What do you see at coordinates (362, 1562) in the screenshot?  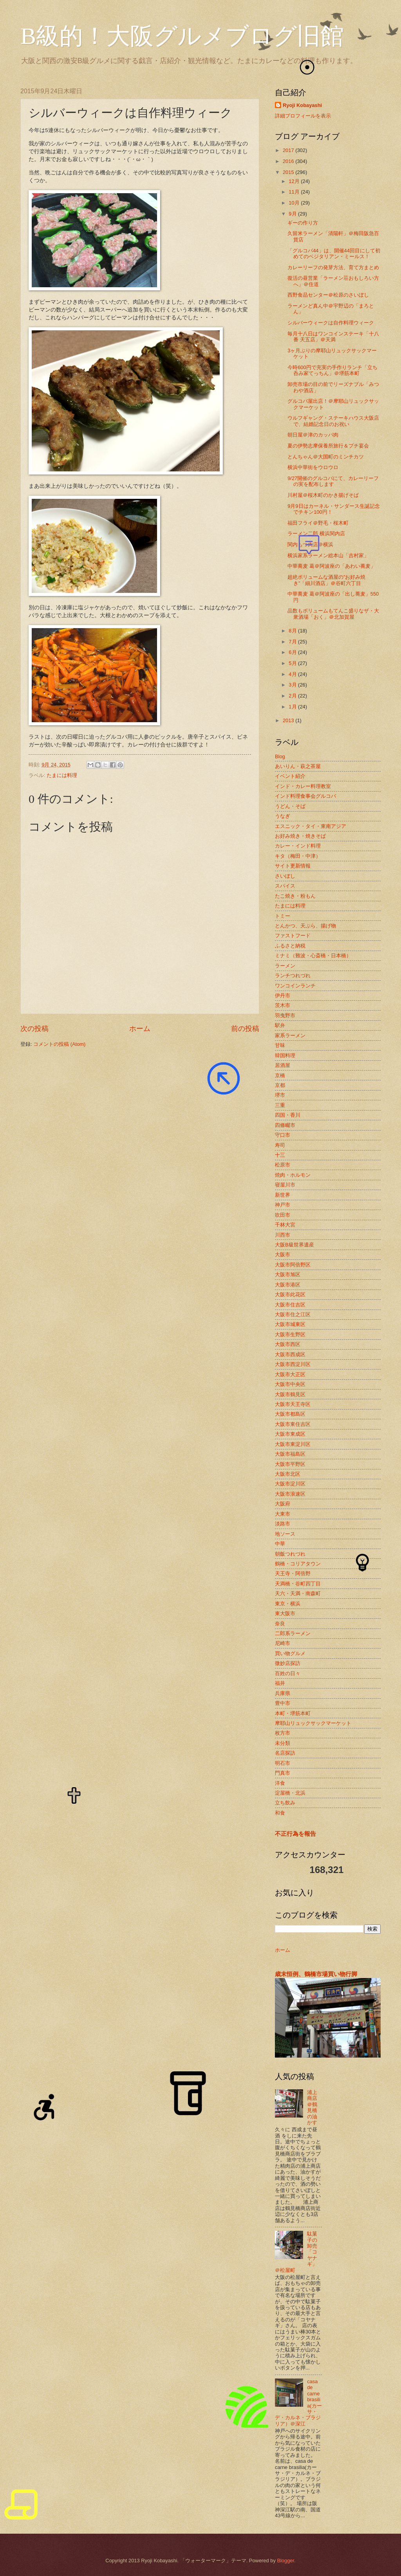 I see `access tips or helpful suggestions` at bounding box center [362, 1562].